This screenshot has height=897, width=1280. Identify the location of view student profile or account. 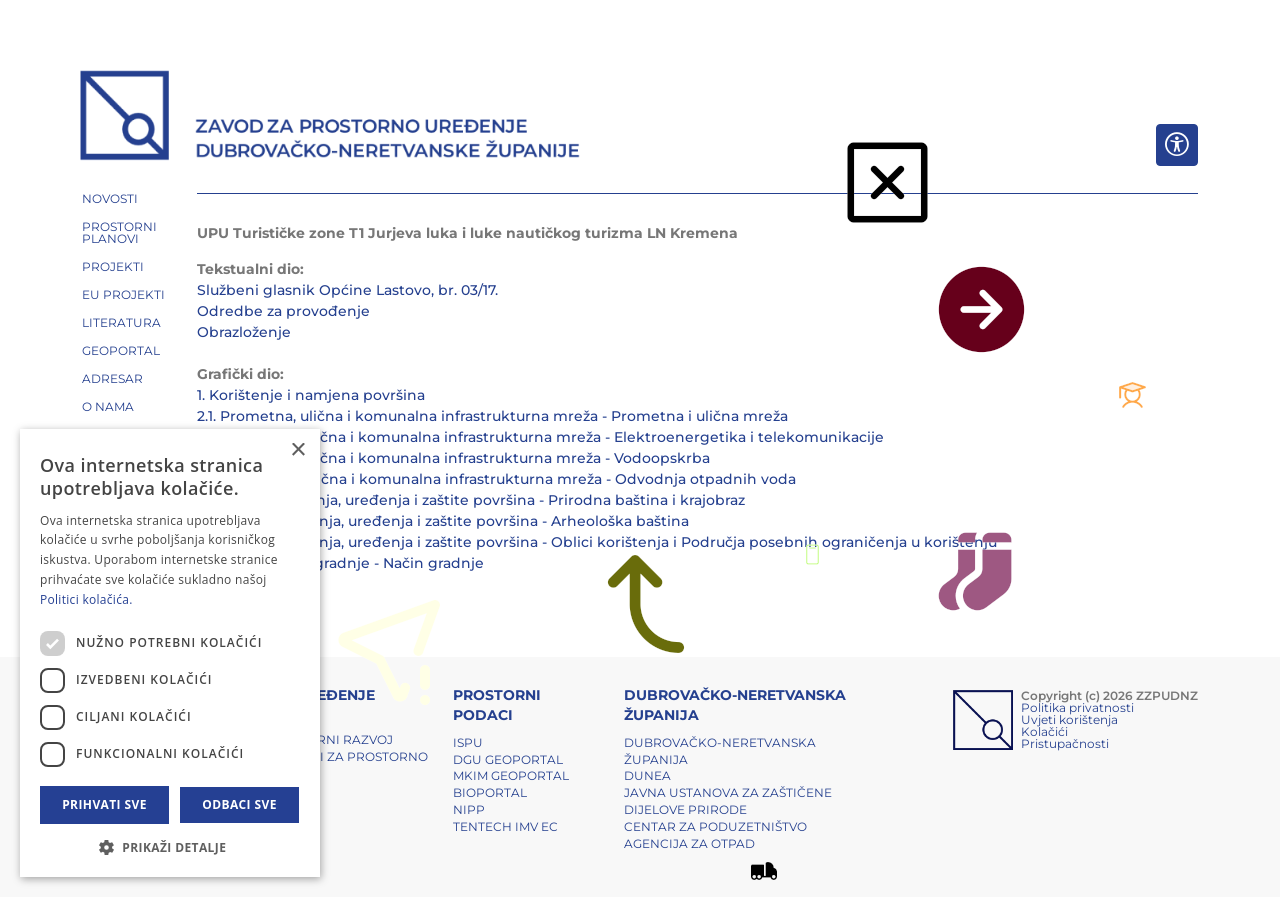
(1132, 395).